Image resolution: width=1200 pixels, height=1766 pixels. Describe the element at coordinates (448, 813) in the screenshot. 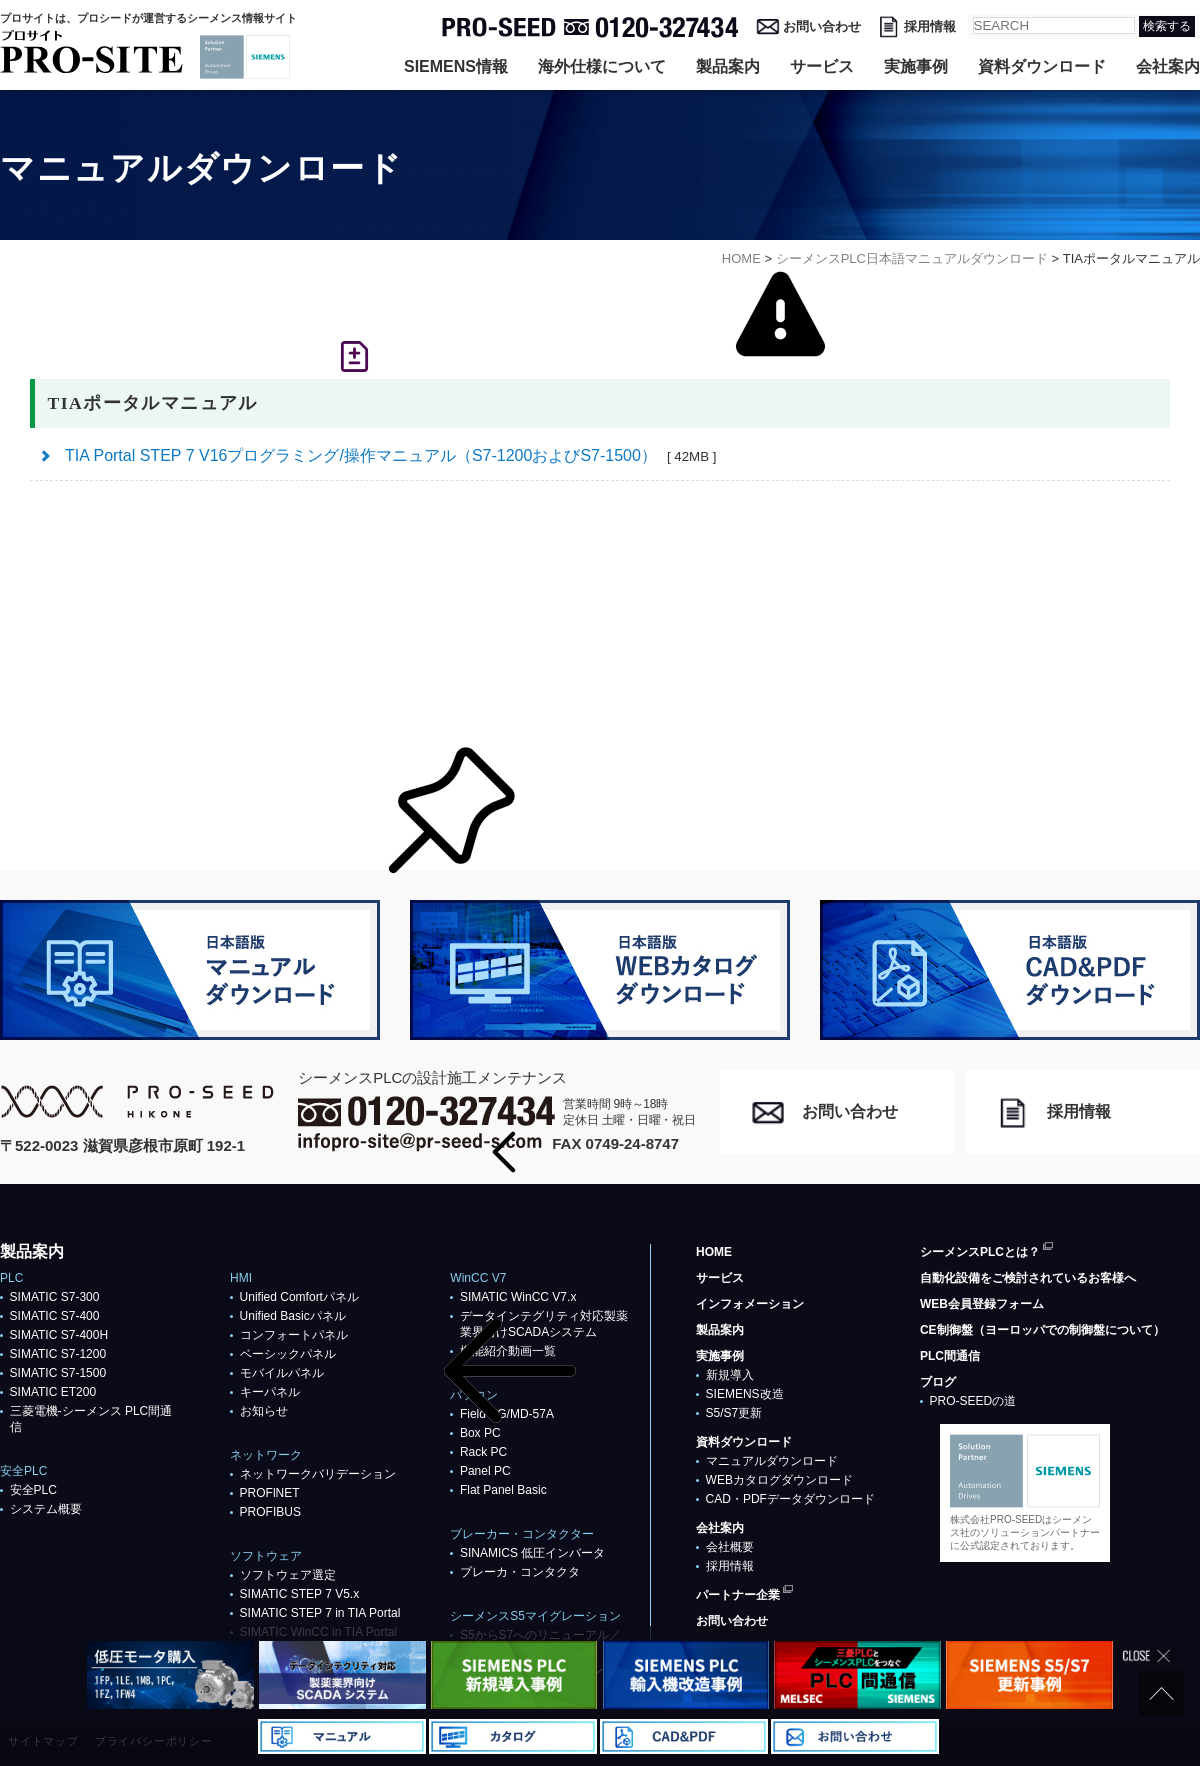

I see `pin an item to keep it visible` at that location.